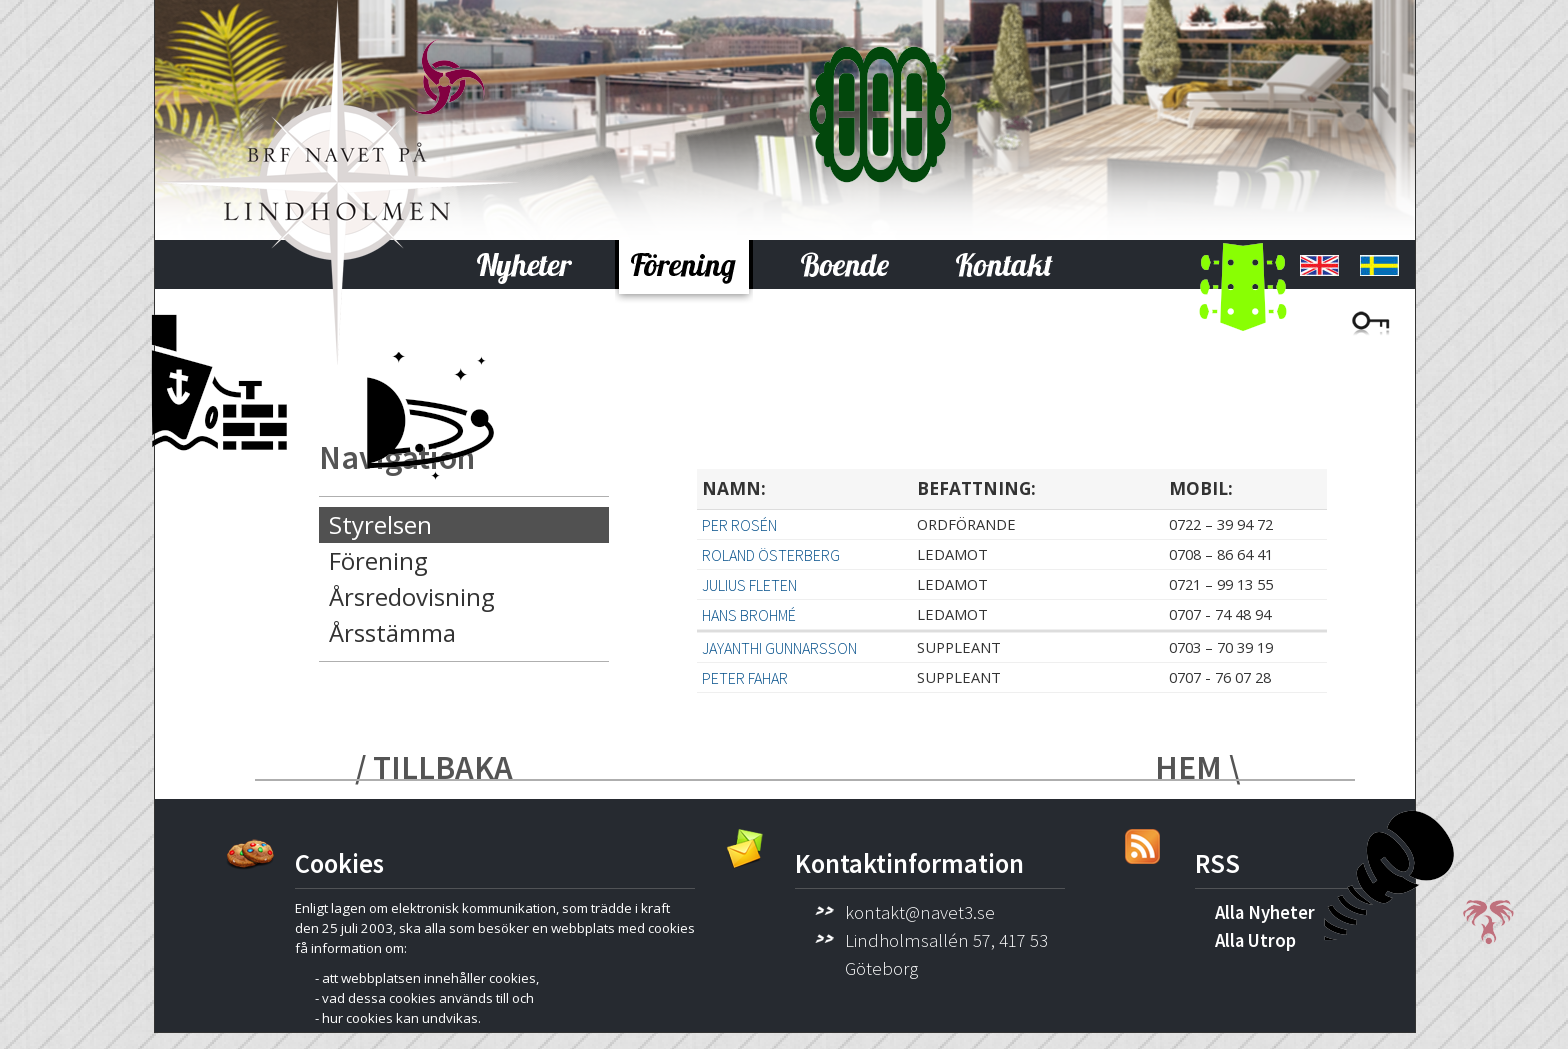  Describe the element at coordinates (446, 76) in the screenshot. I see `activate health regeneration ability` at that location.